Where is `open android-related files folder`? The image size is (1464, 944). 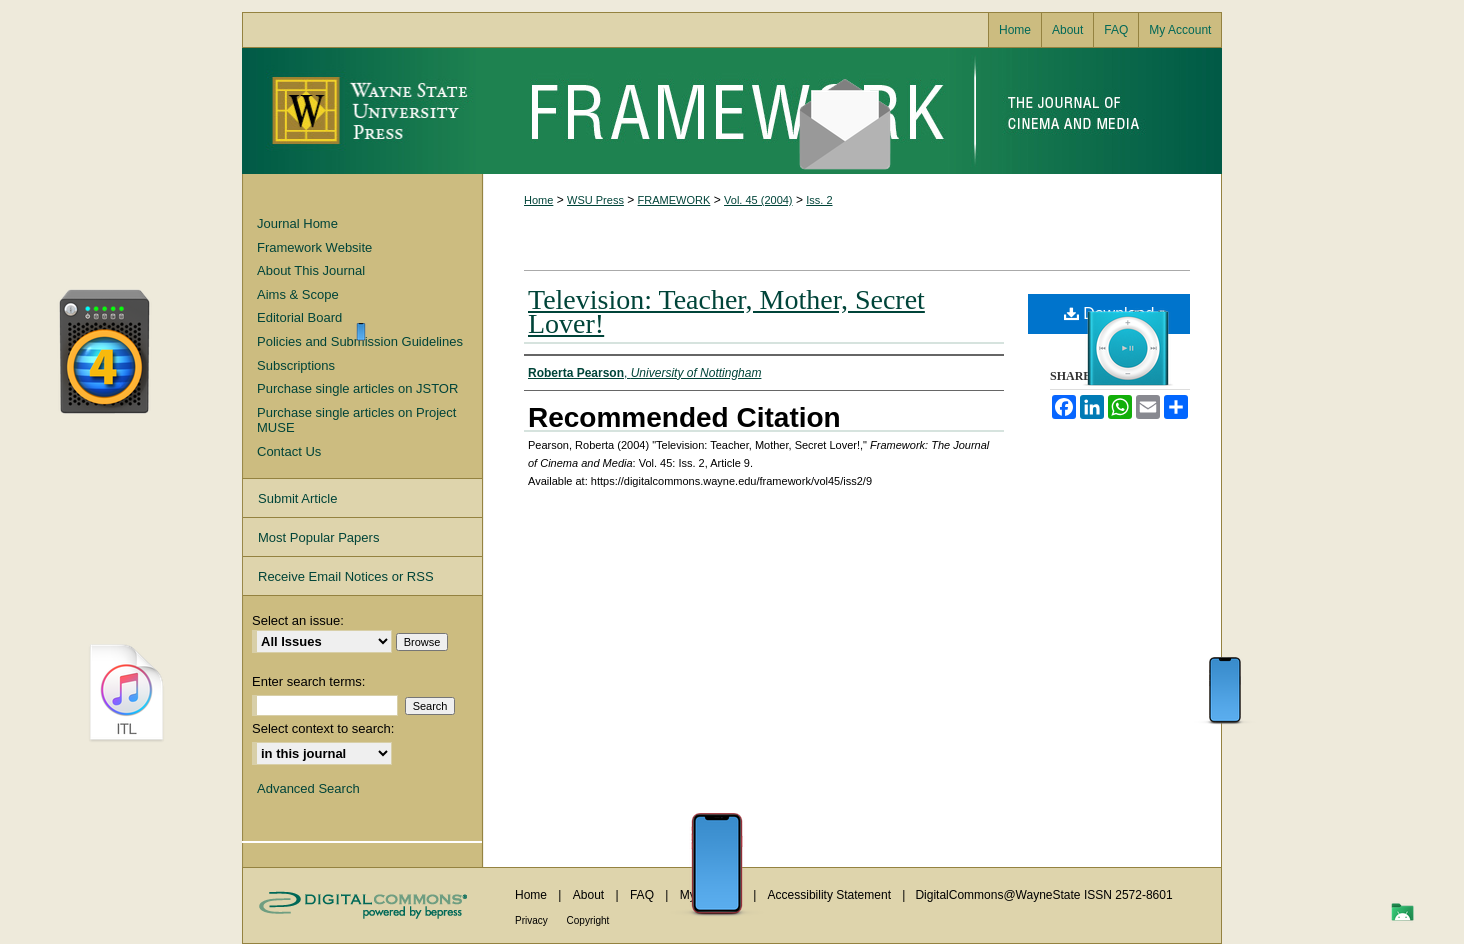
open android-related files folder is located at coordinates (1402, 912).